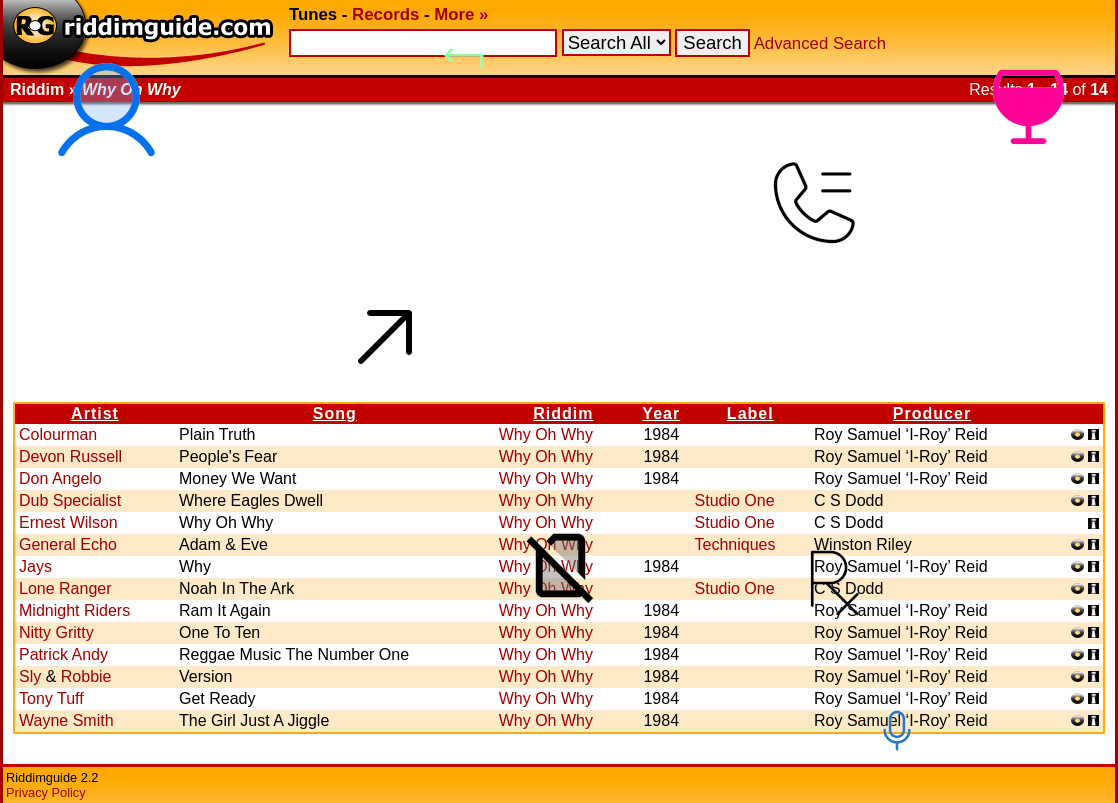  I want to click on view prescription details, so click(832, 583).